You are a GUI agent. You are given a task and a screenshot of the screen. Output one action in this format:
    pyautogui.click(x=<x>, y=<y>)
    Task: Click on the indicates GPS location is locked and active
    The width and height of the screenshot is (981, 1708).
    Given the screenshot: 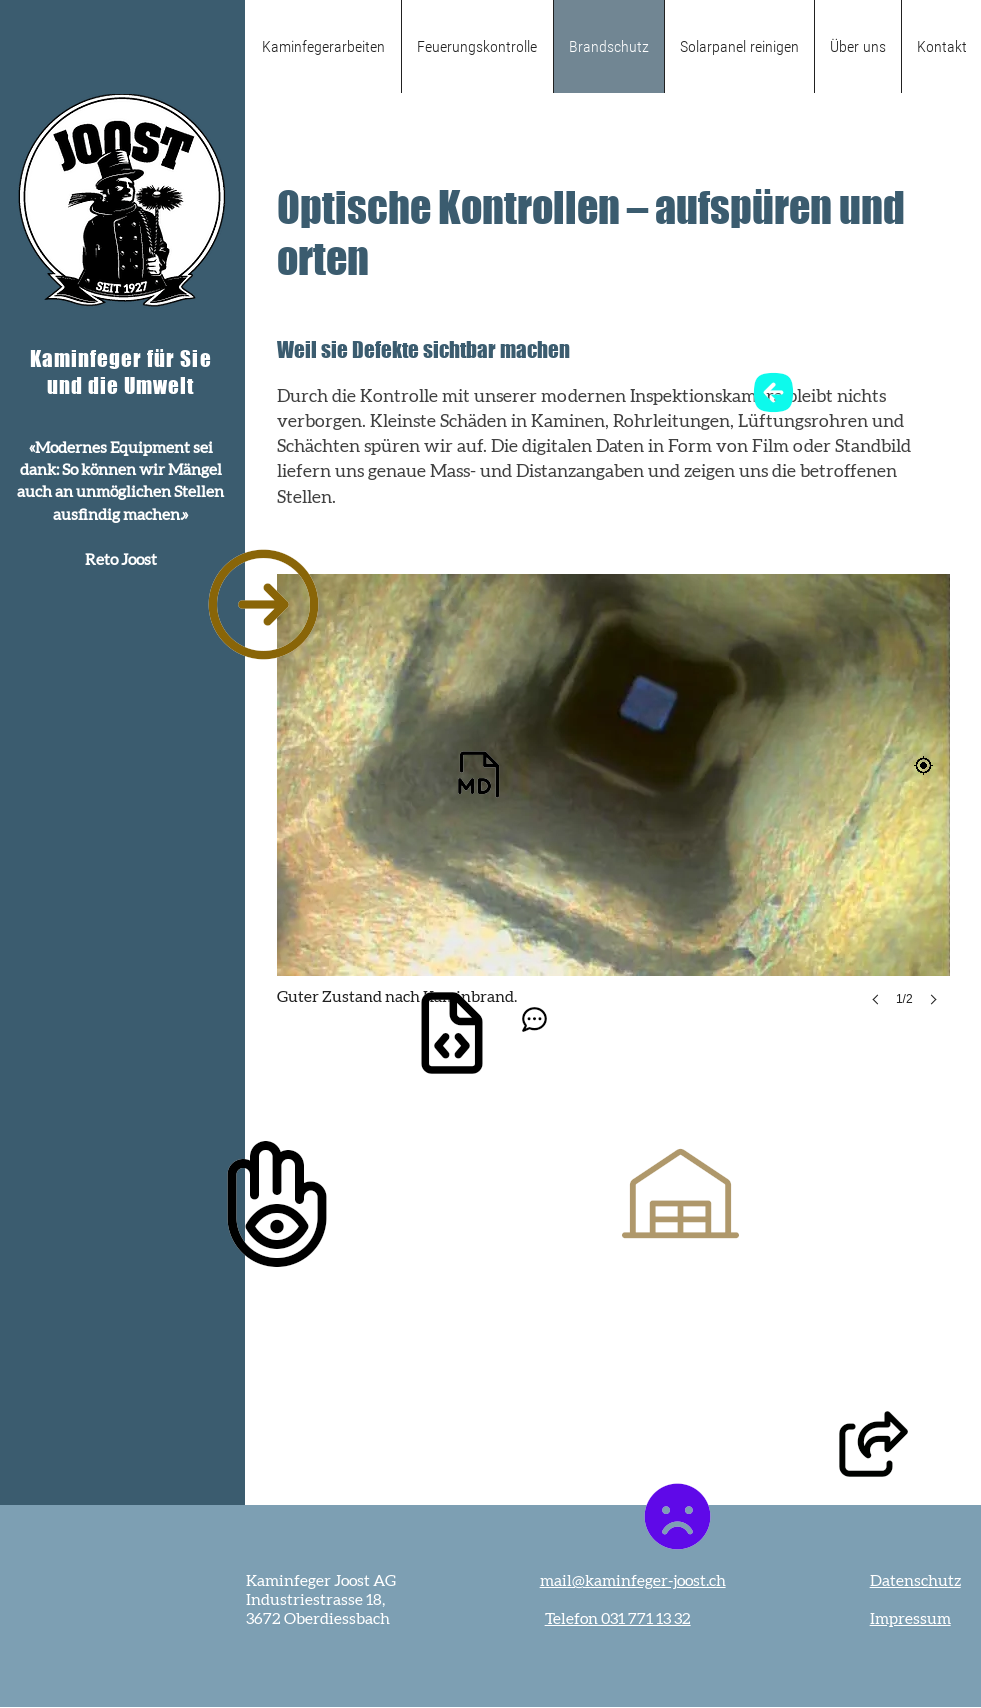 What is the action you would take?
    pyautogui.click(x=923, y=765)
    